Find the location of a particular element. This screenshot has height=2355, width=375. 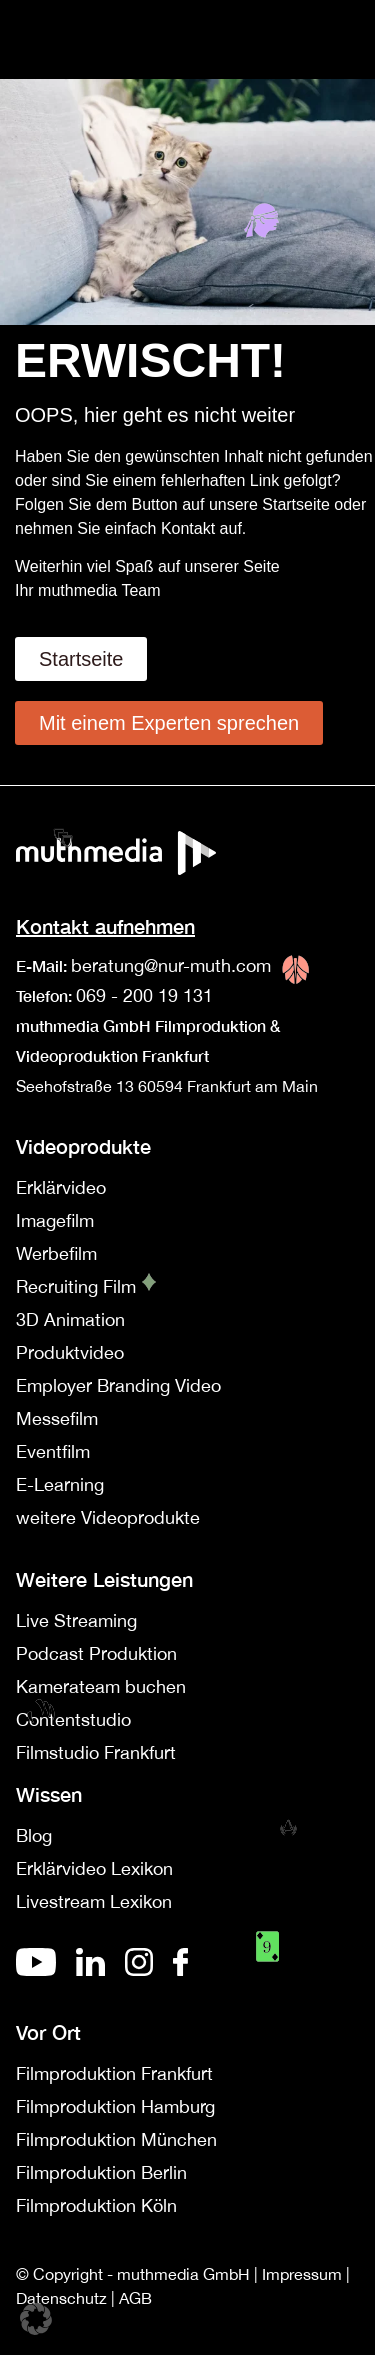

open a loot crate or mystery item is located at coordinates (295, 969).